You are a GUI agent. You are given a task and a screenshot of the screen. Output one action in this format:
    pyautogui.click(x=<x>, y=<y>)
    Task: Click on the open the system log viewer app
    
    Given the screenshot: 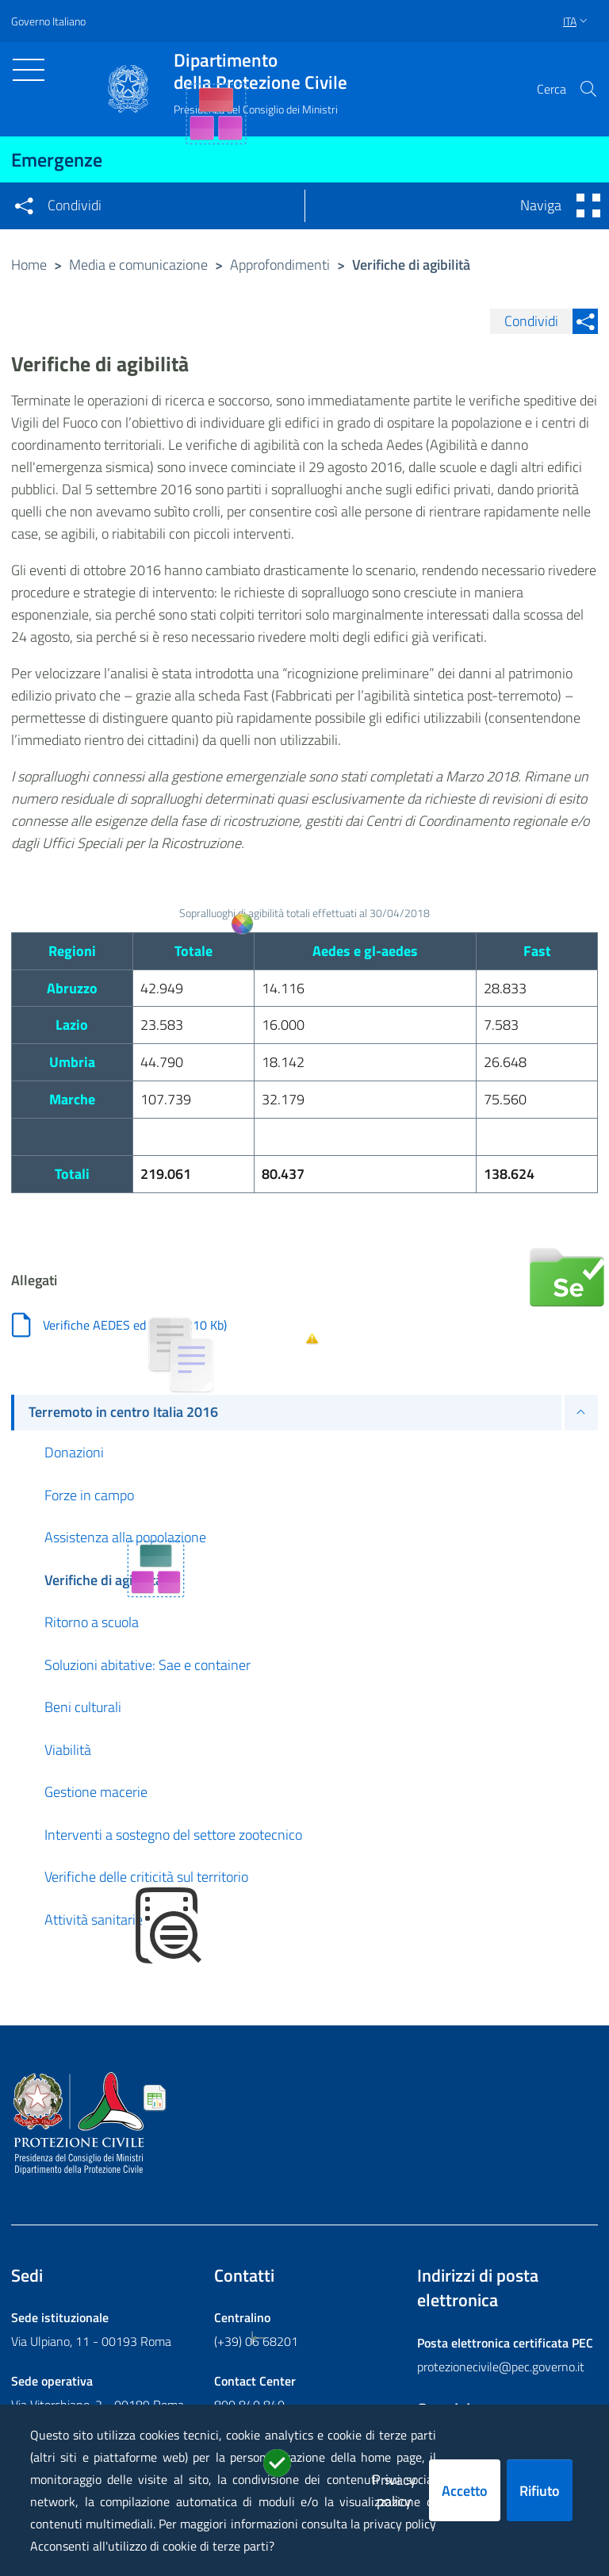 What is the action you would take?
    pyautogui.click(x=169, y=1925)
    